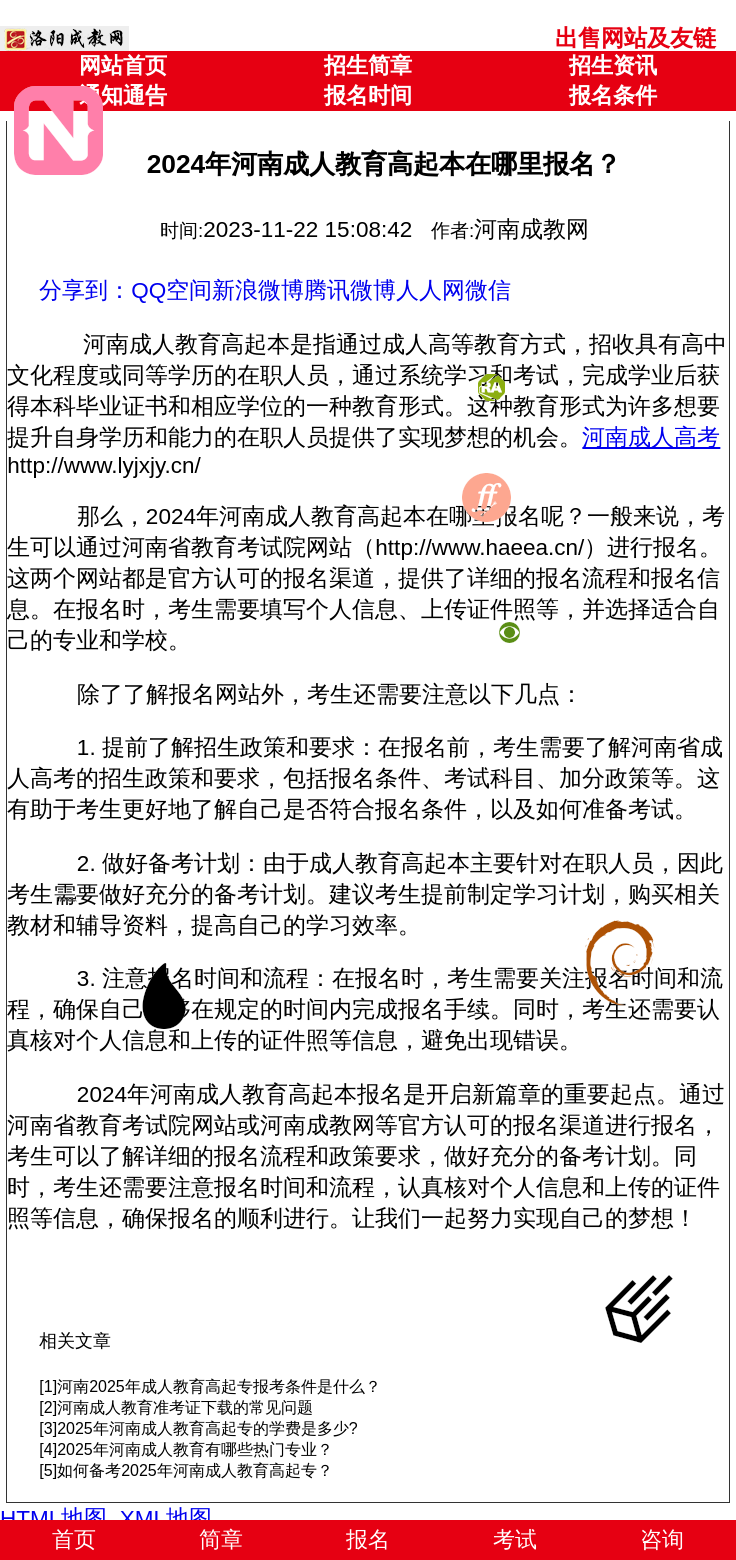 This screenshot has height=1560, width=736. I want to click on fmod audio middleware logo, so click(67, 899).